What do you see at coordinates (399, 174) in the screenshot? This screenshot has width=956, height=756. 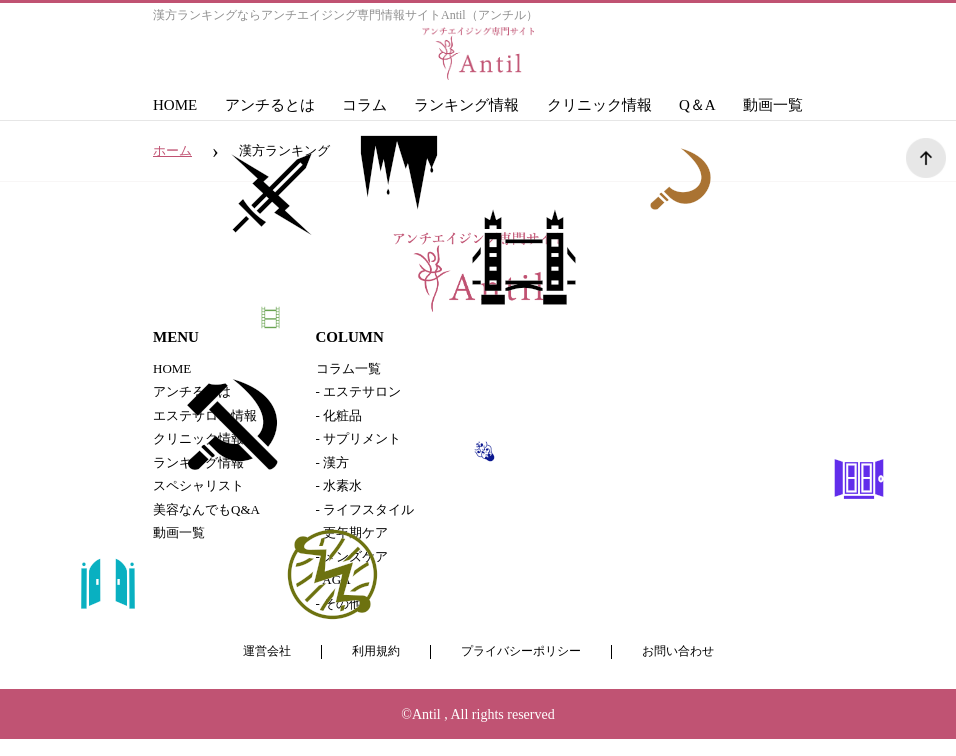 I see `indicates a cave or underground environment in a game` at bounding box center [399, 174].